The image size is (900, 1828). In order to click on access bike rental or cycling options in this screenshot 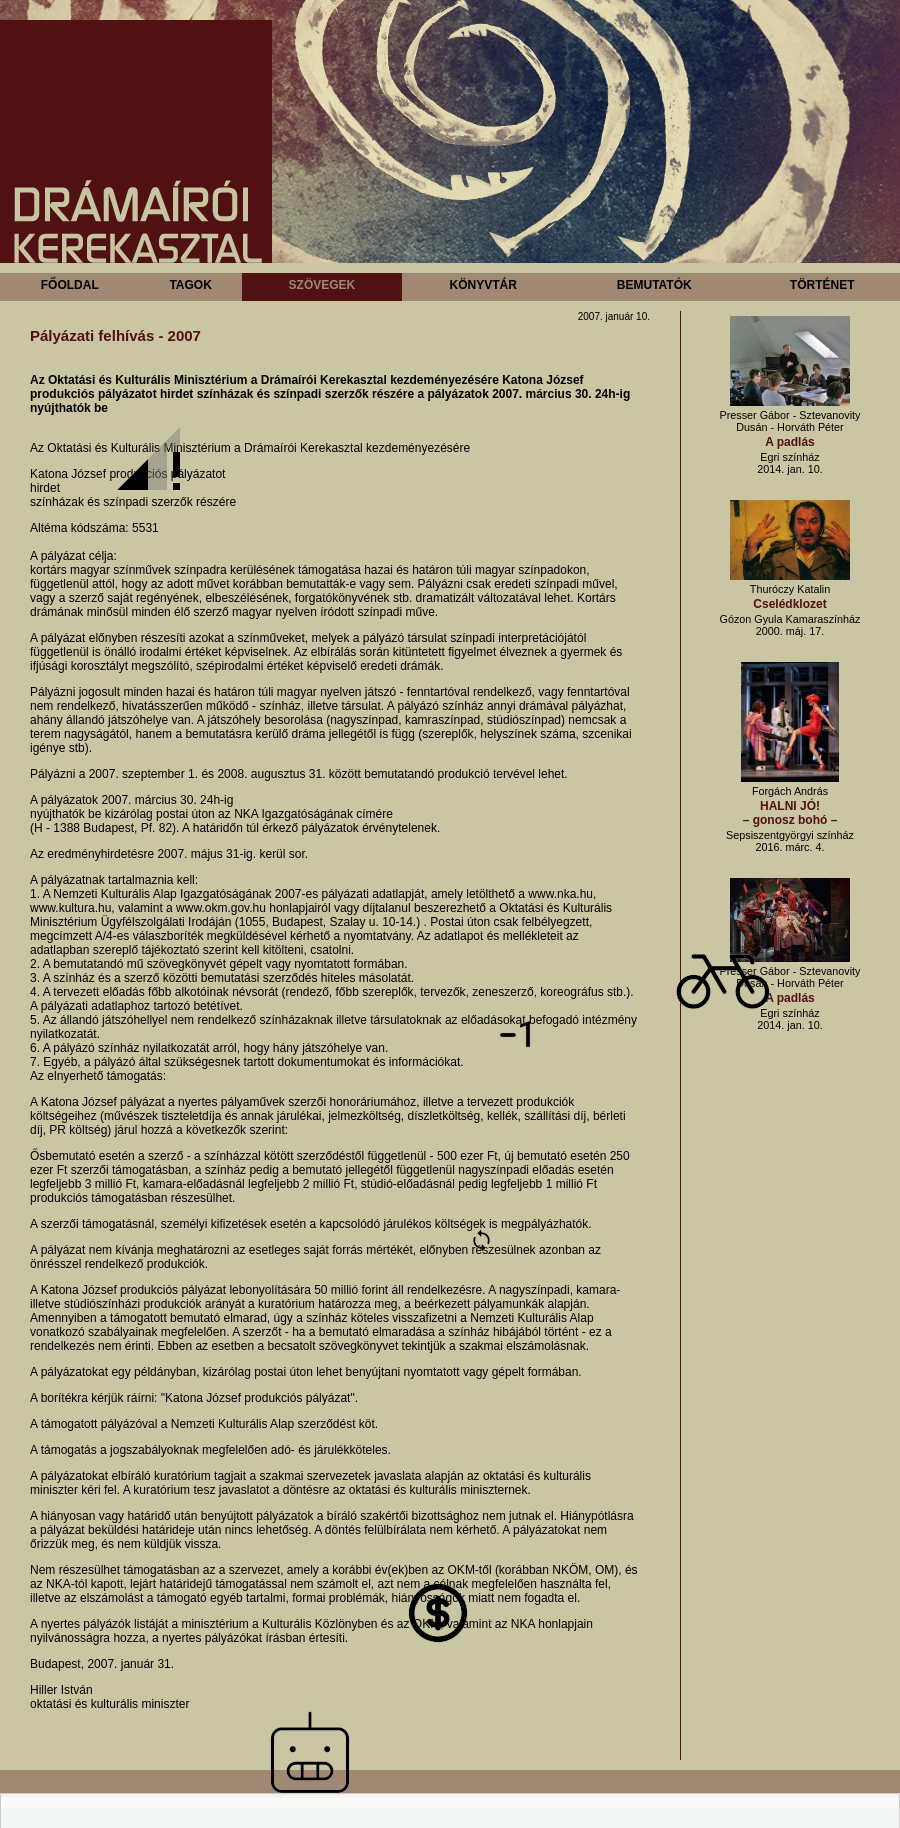, I will do `click(723, 980)`.